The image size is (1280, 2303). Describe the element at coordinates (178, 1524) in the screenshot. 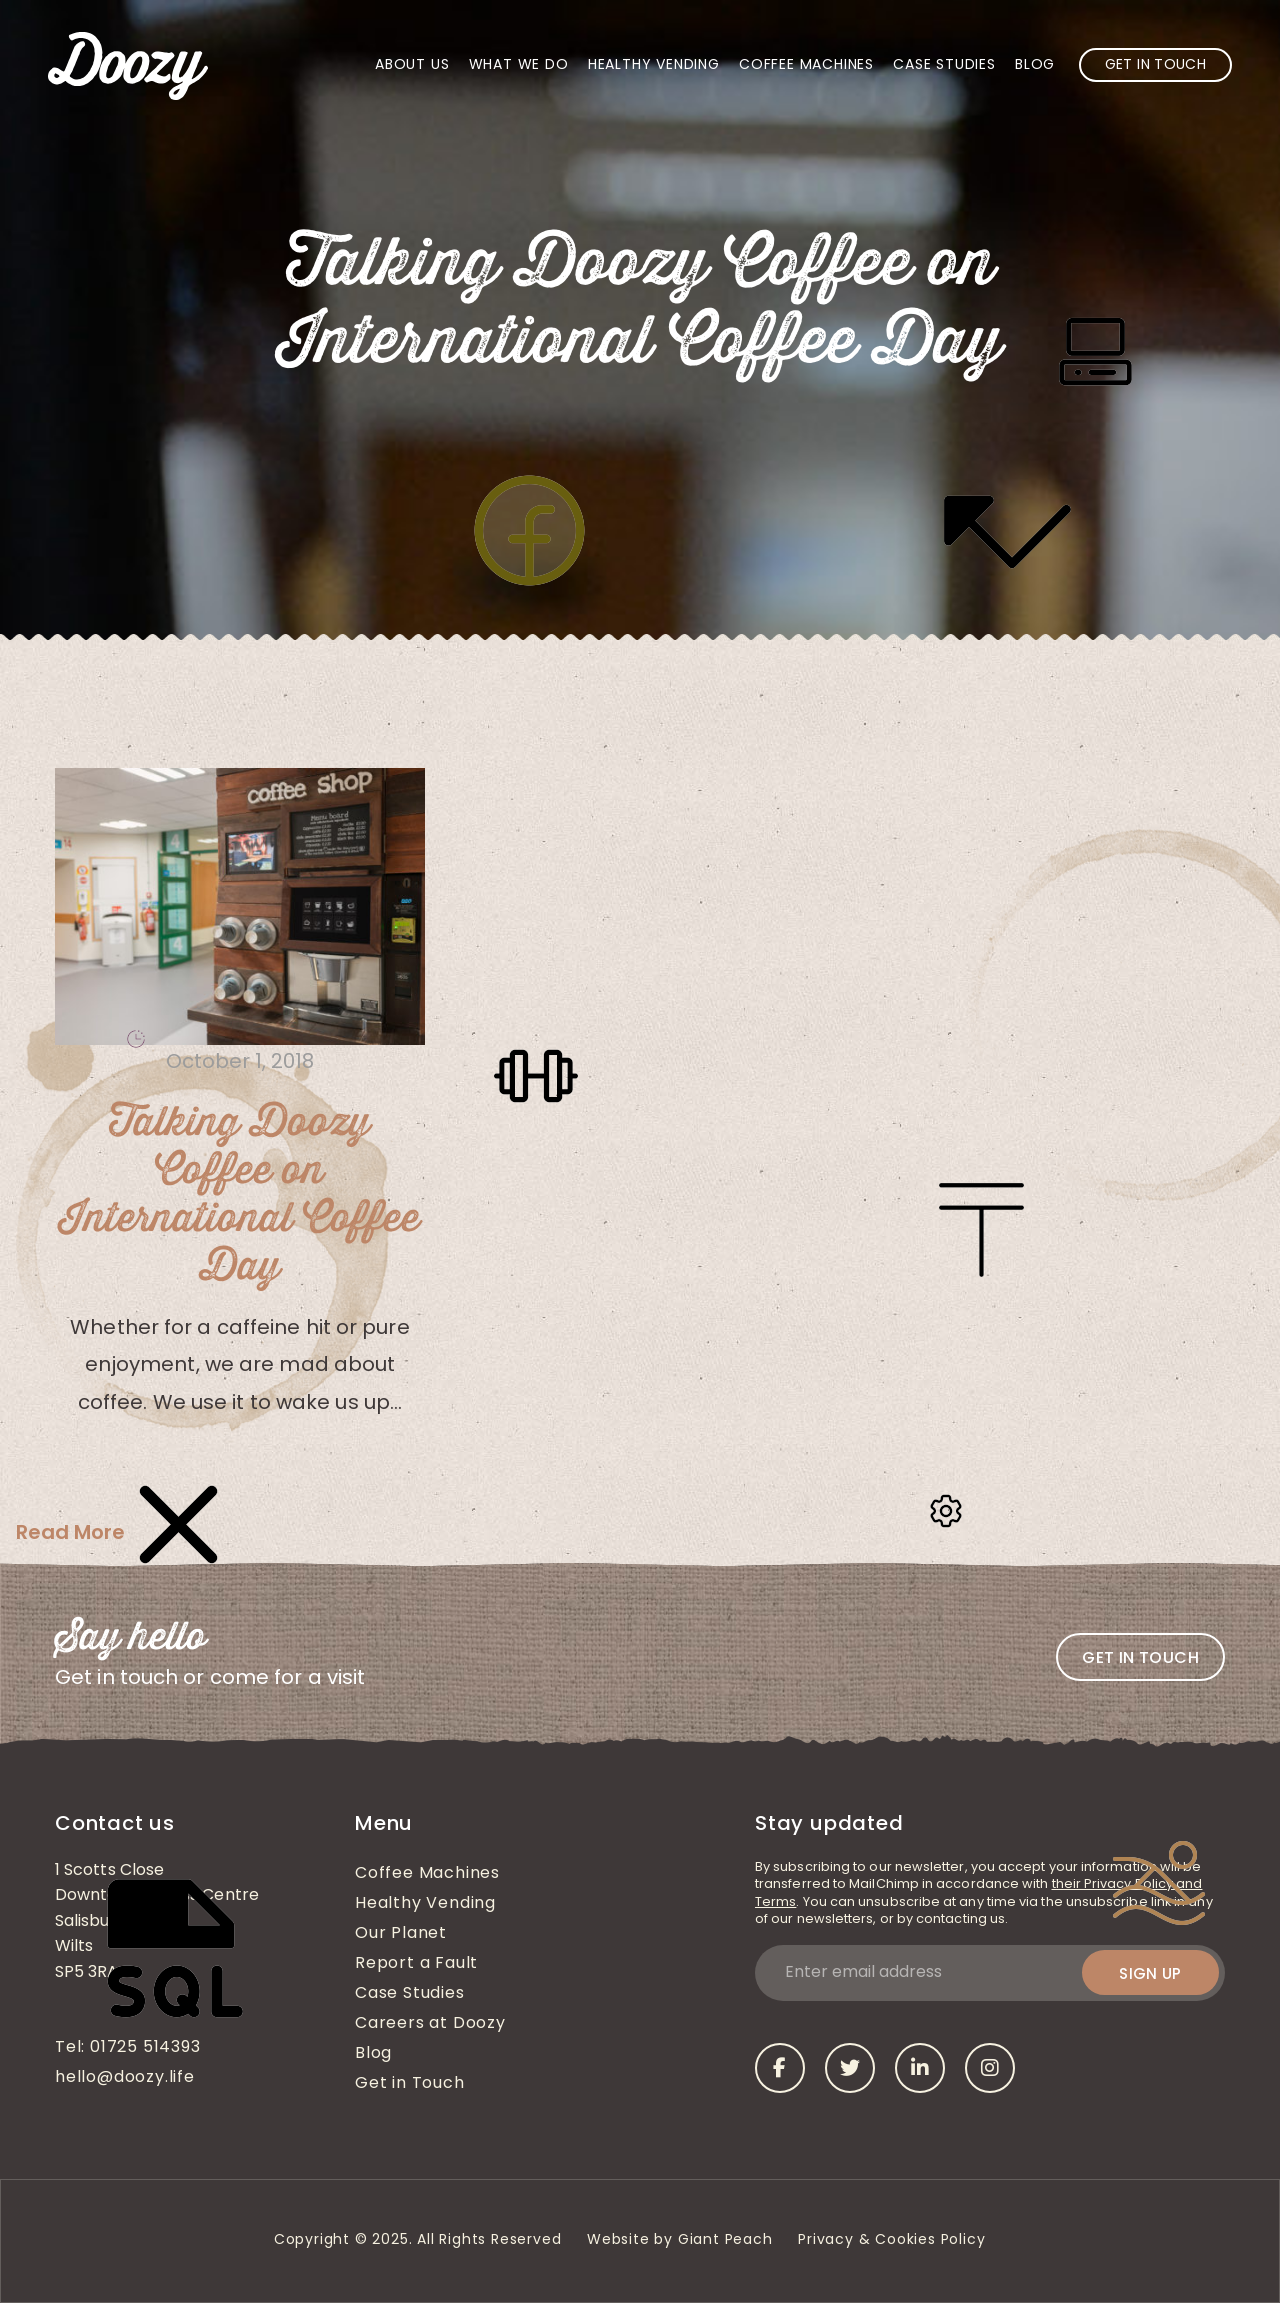

I see `close the current window or dialog` at that location.